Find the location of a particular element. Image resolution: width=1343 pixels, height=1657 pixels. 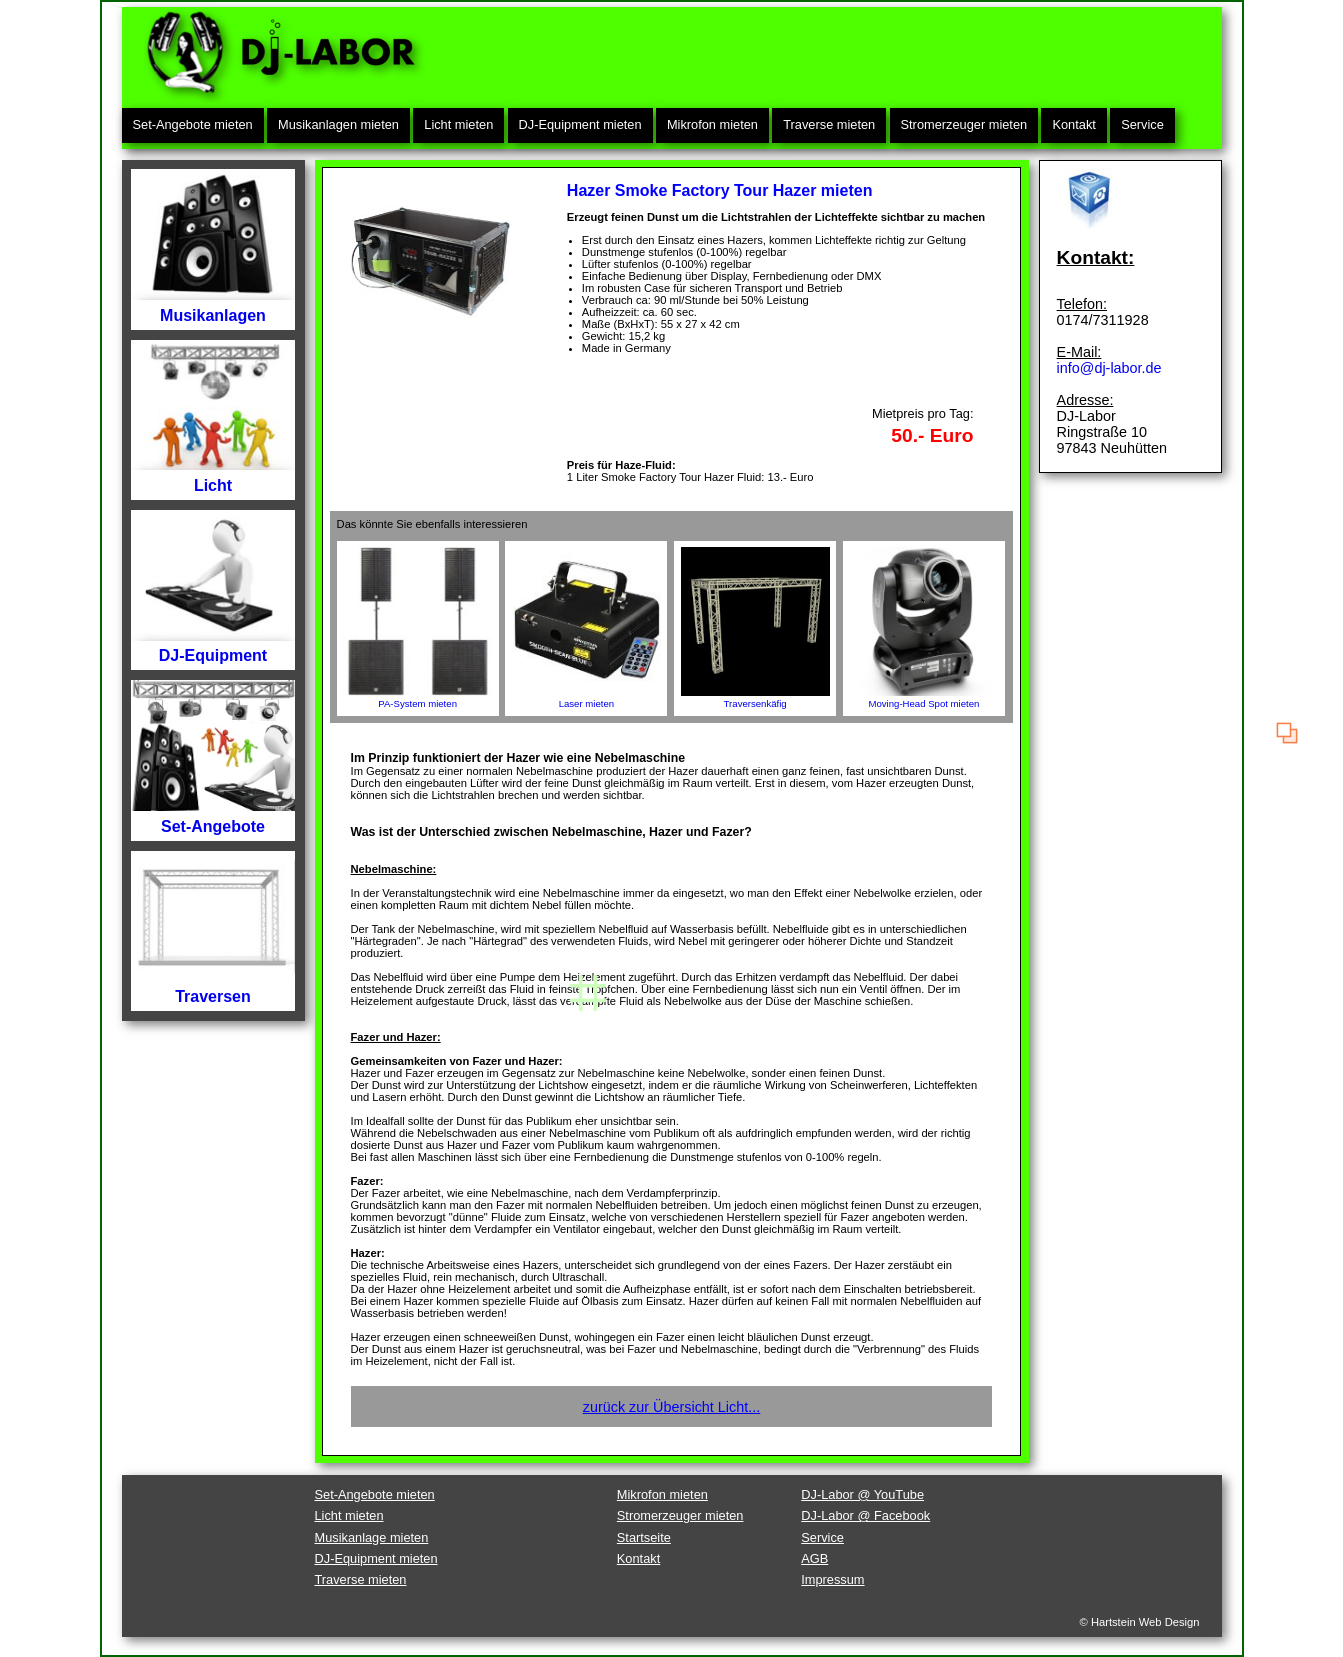

view items in grid layout is located at coordinates (588, 993).